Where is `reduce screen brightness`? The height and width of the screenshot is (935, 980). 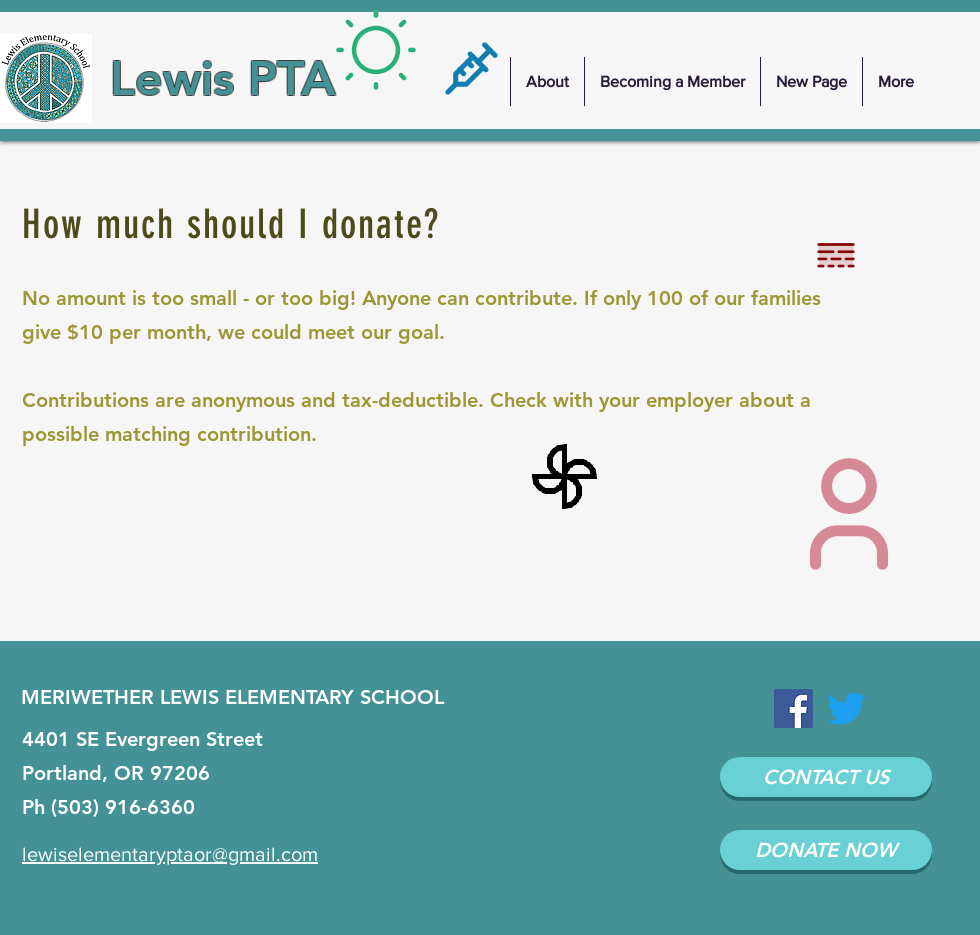 reduce screen brightness is located at coordinates (376, 50).